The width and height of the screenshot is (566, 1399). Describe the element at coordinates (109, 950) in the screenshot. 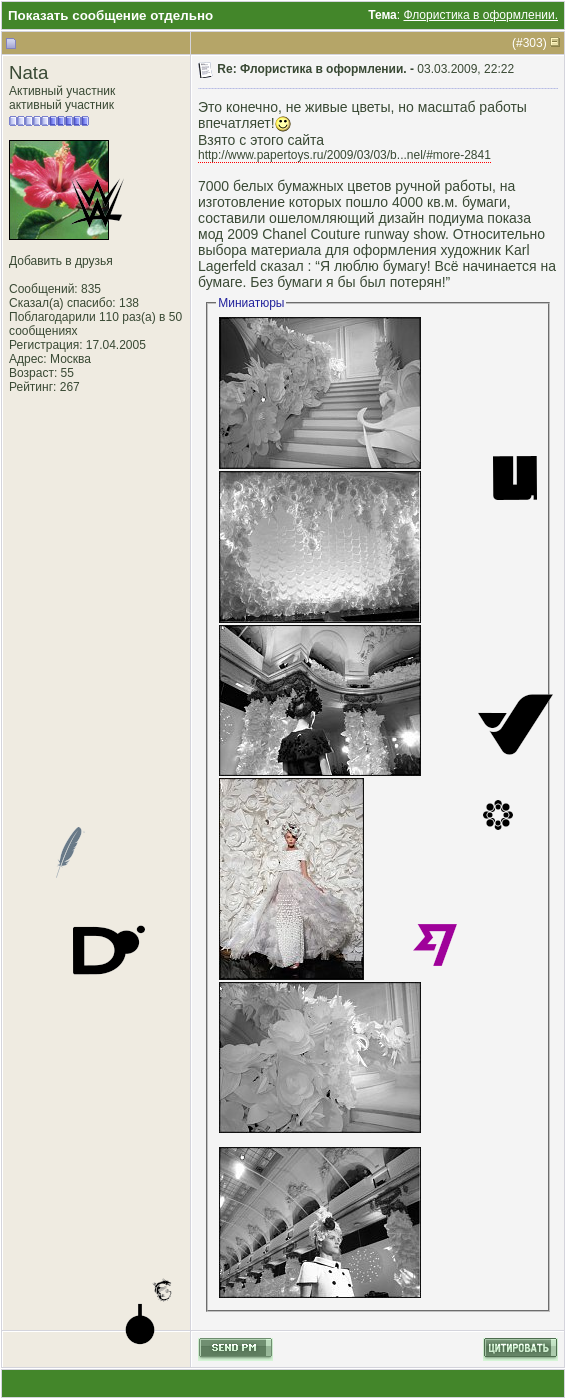

I see `D programming language logo` at that location.